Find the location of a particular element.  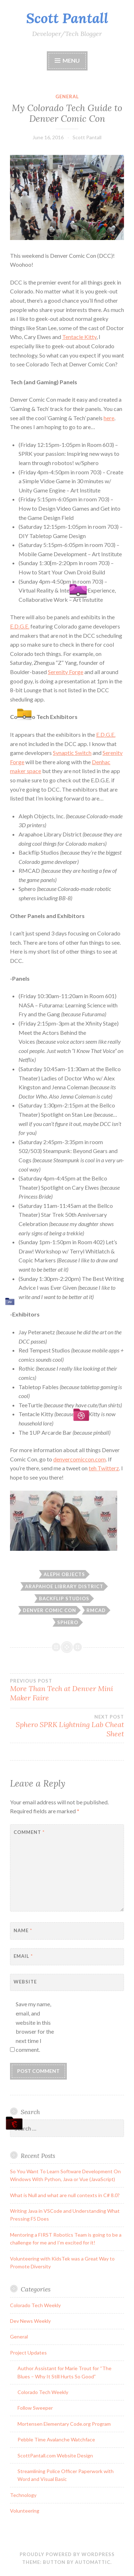

open msi-branded files folder is located at coordinates (14, 2123).